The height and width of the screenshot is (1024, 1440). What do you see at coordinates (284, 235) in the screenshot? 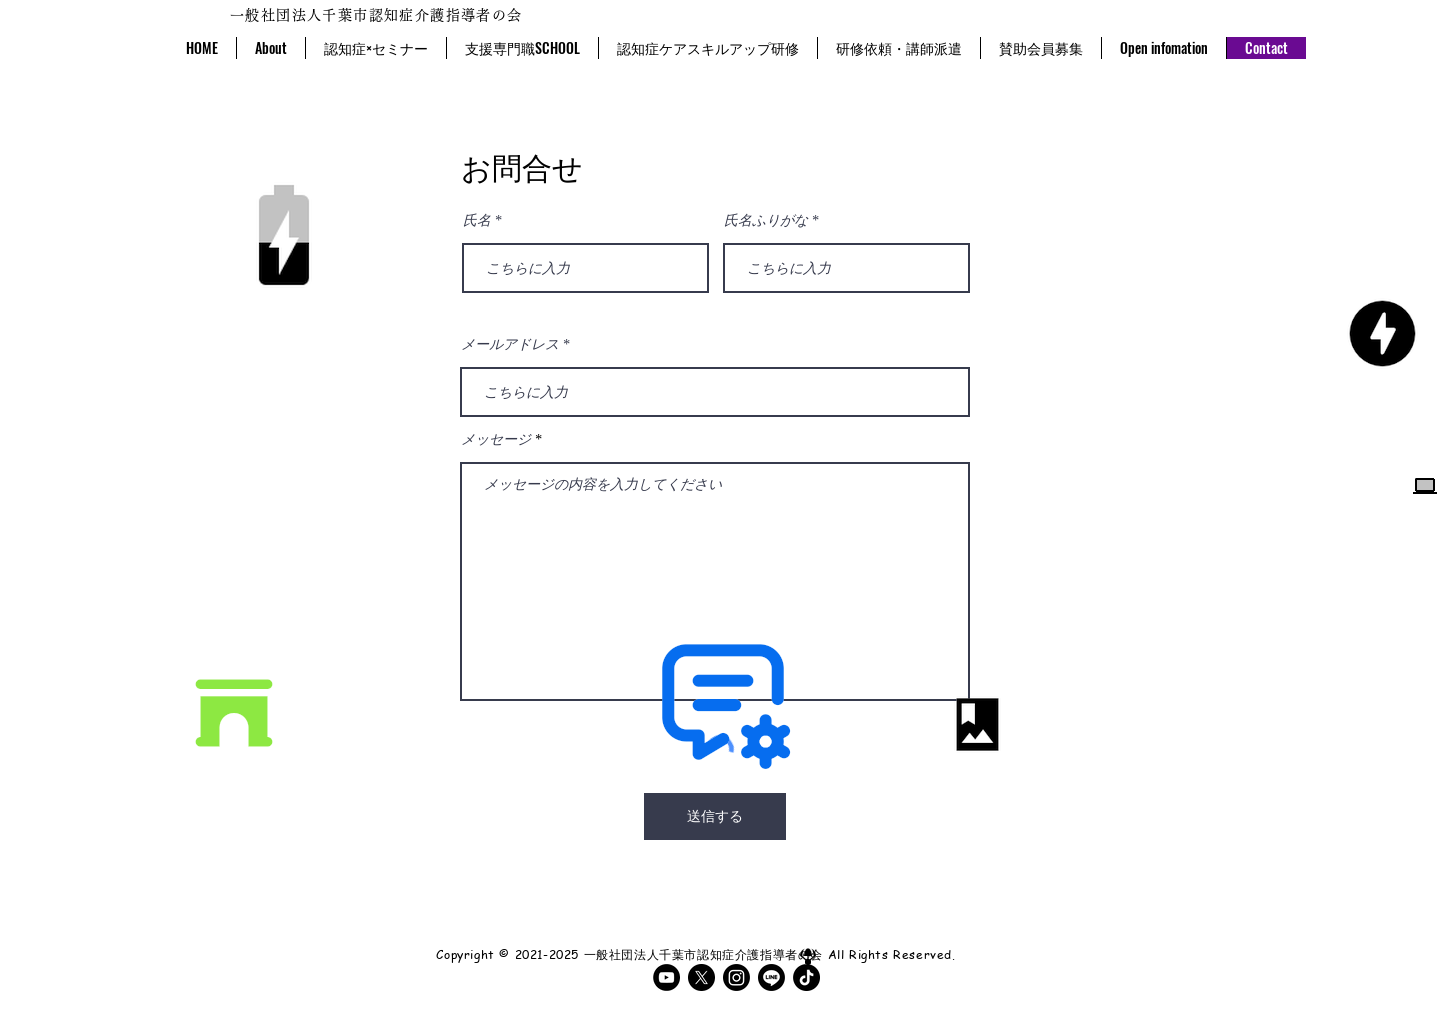
I see `indicates battery is charging at 50% capacity` at bounding box center [284, 235].